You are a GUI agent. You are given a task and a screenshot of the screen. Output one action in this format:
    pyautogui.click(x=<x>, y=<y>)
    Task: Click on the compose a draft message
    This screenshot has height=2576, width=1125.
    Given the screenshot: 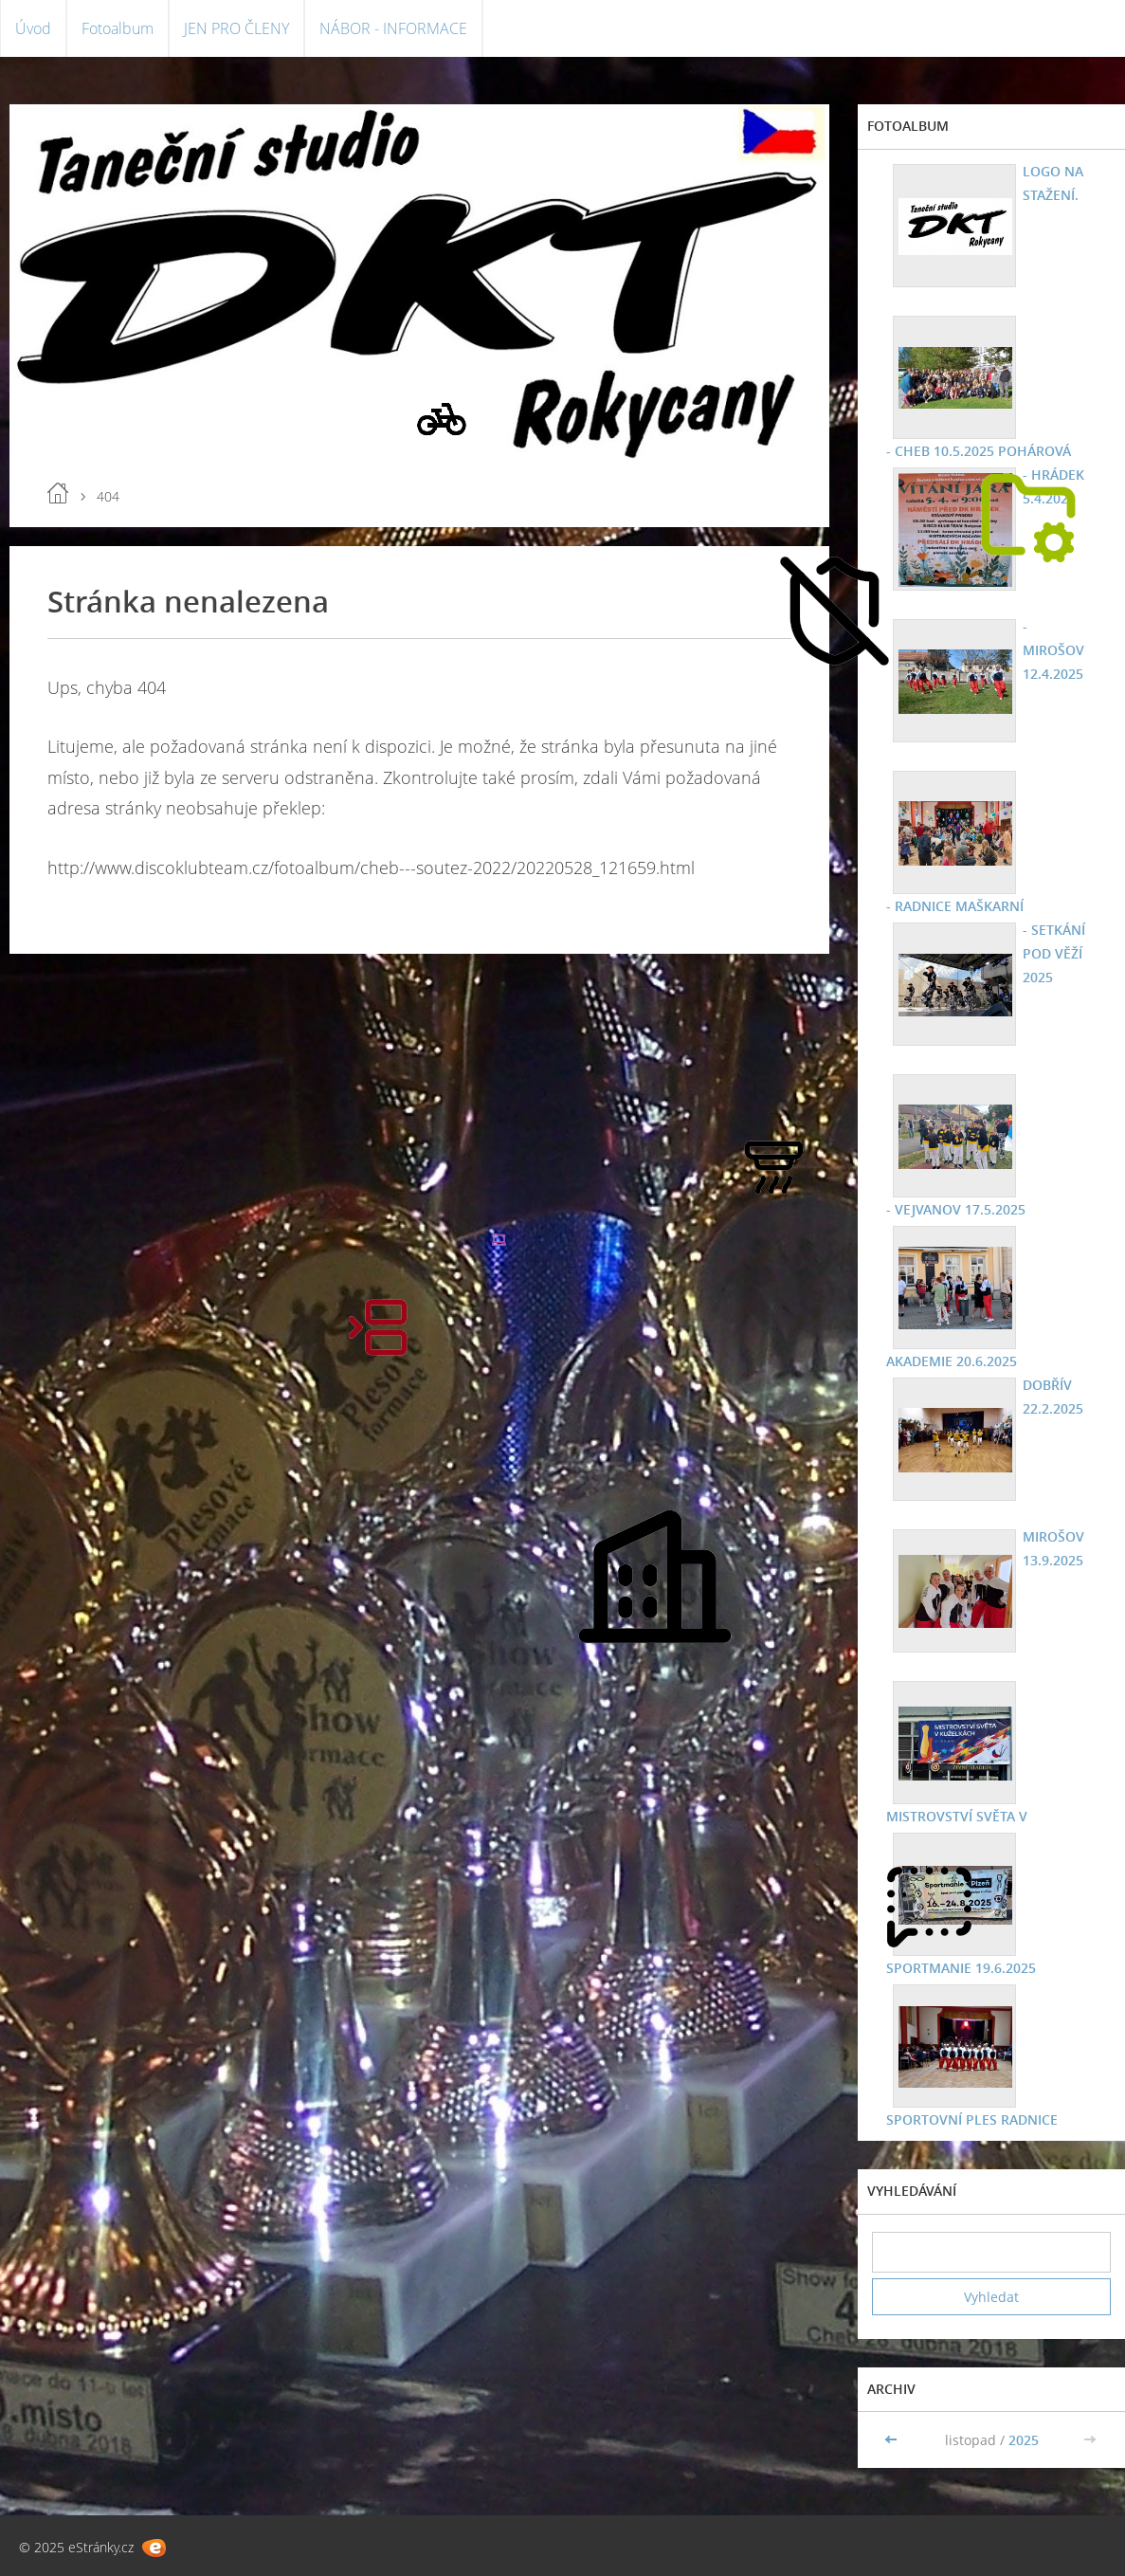 What is the action you would take?
    pyautogui.click(x=929, y=1905)
    